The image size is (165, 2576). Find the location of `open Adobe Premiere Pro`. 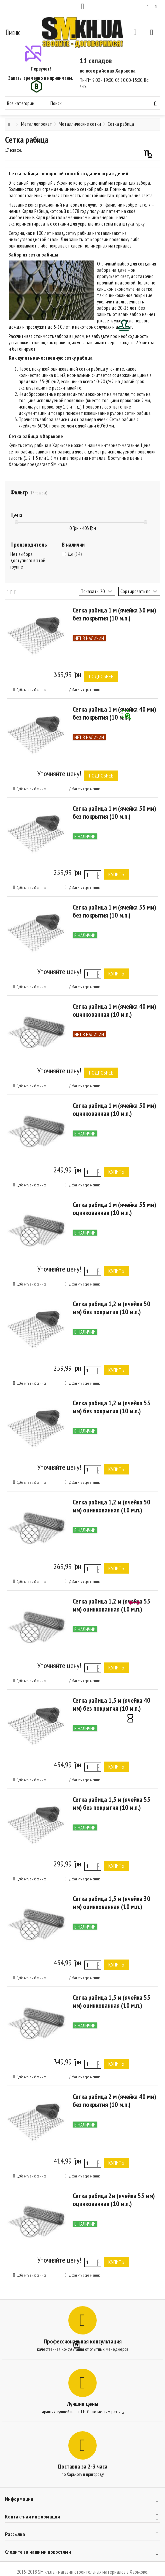

open Adobe Premiere Pro is located at coordinates (77, 2344).